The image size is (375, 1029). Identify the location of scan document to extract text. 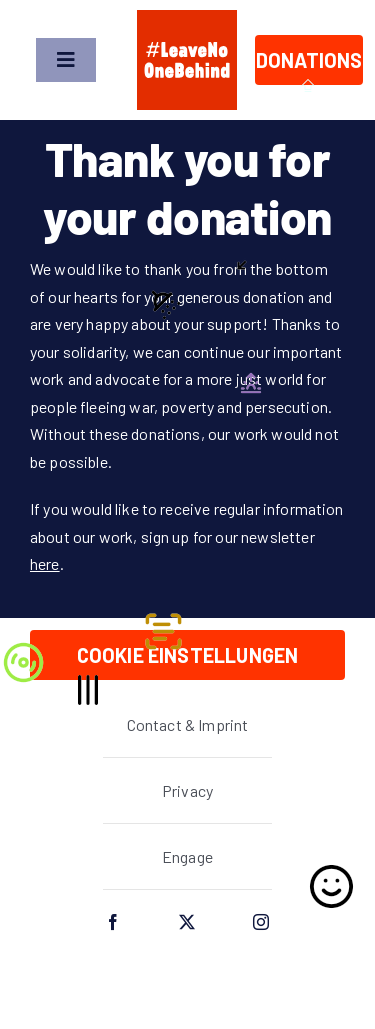
(163, 631).